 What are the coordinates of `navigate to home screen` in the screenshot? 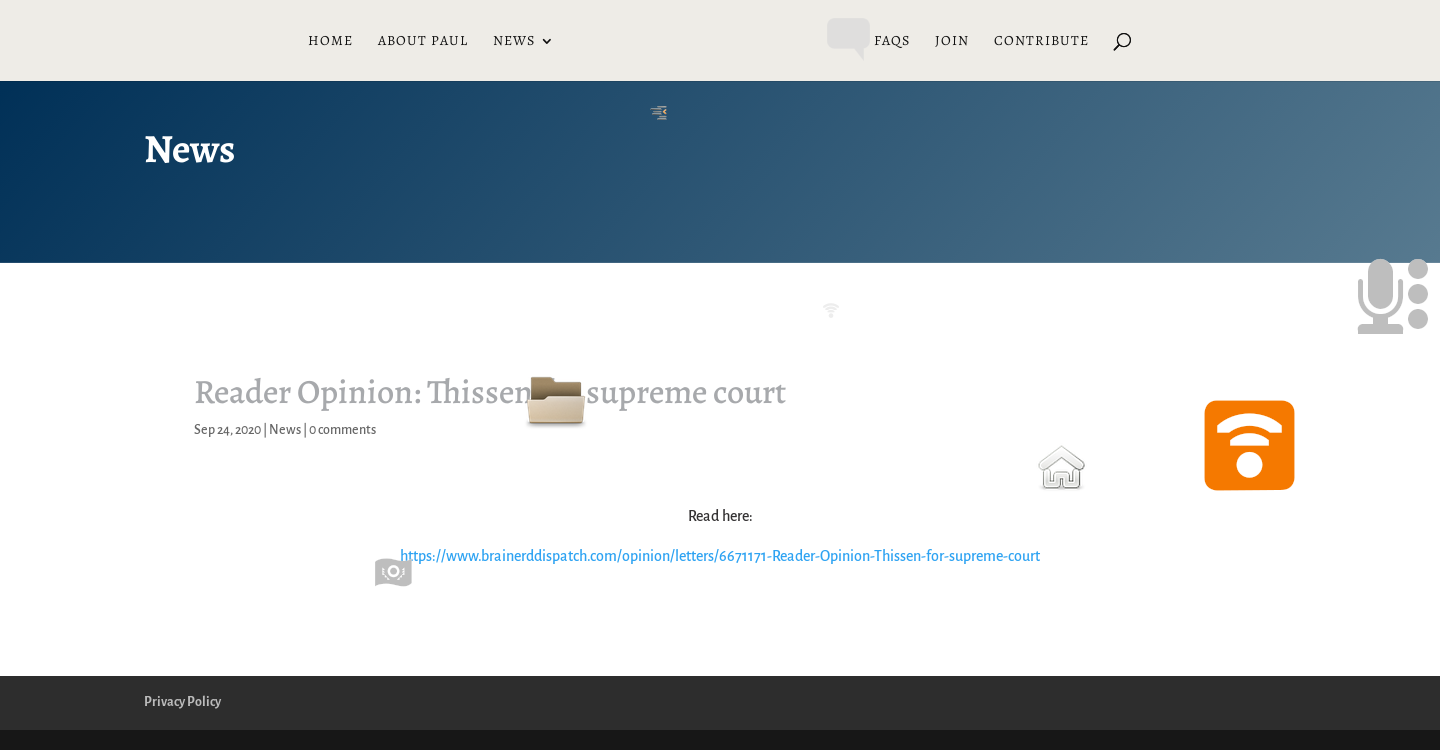 It's located at (1061, 467).